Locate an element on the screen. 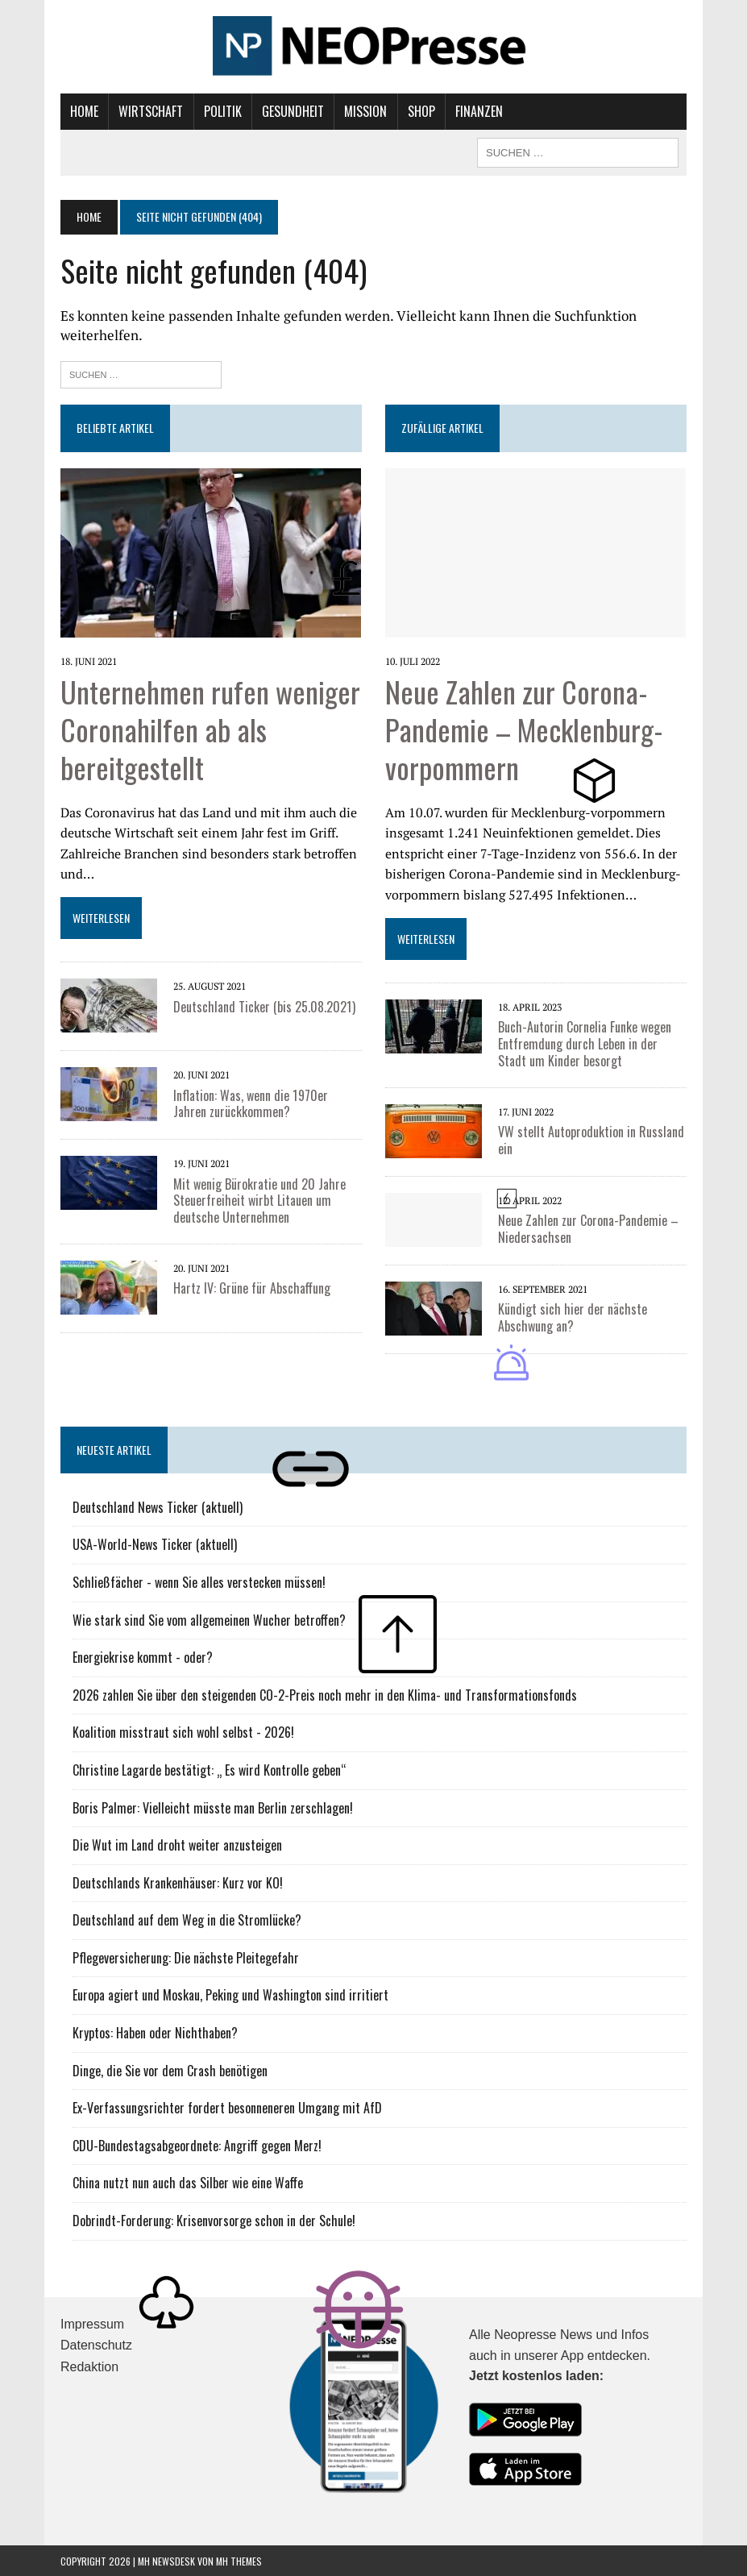 This screenshot has height=2576, width=747. upload a file or document is located at coordinates (397, 1634).